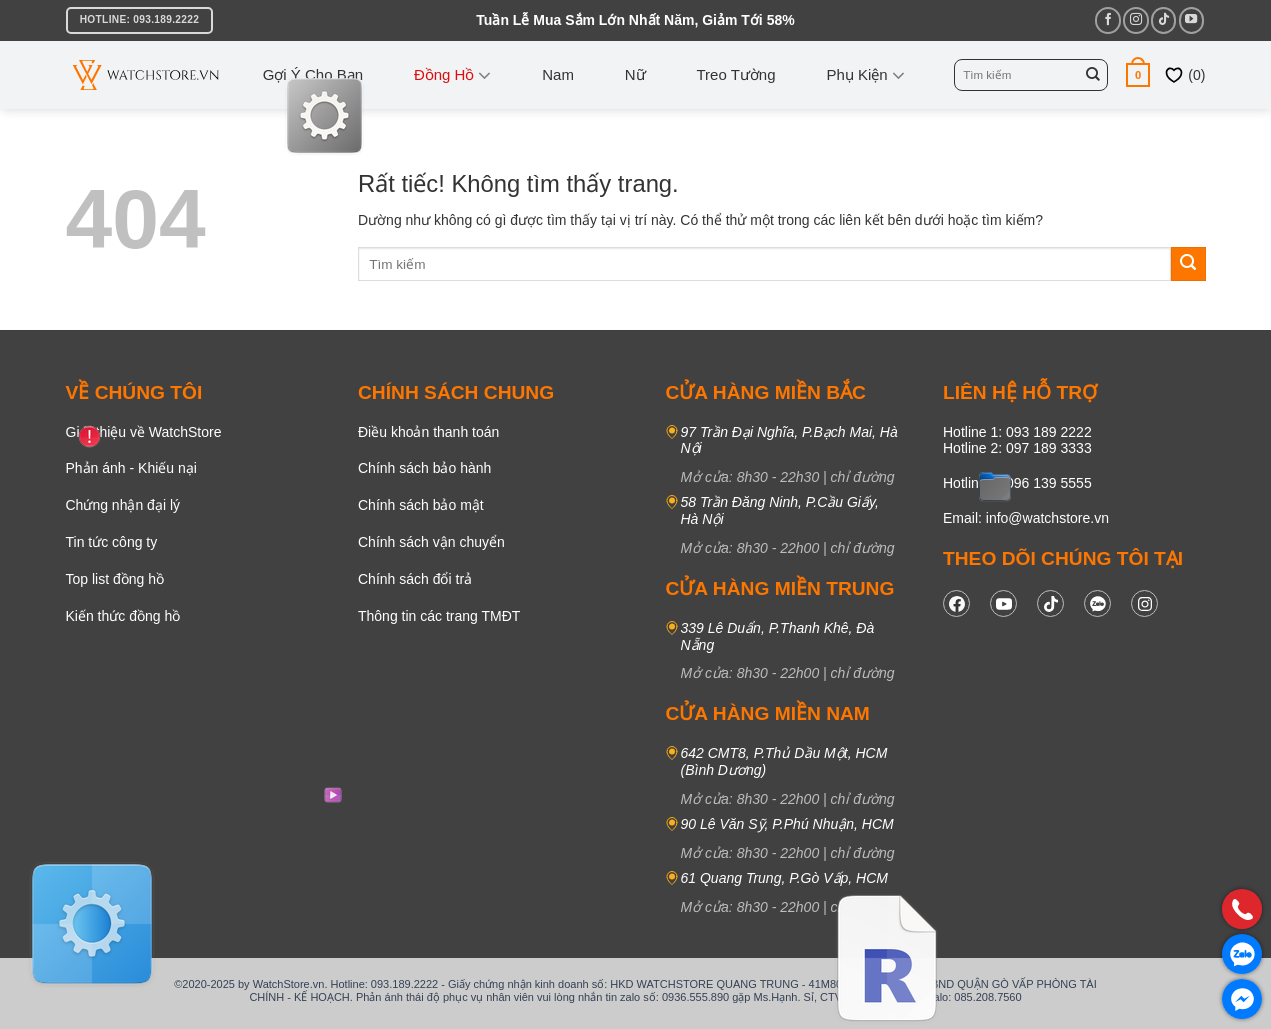 This screenshot has height=1029, width=1271. I want to click on open folder to view contents, so click(995, 486).